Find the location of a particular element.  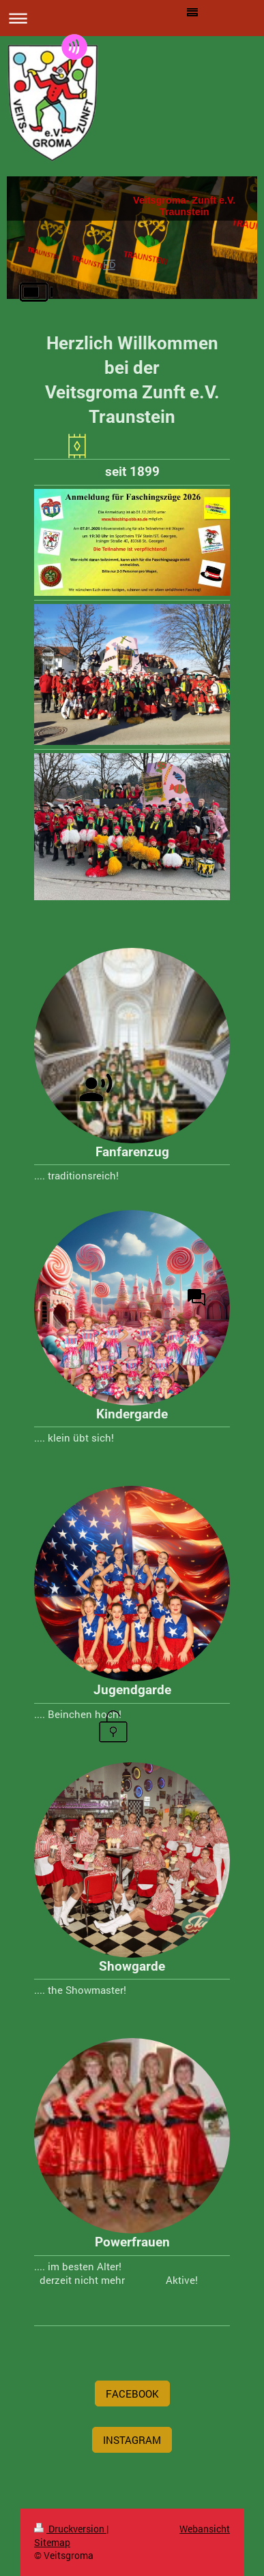

tap to pay with contactless payment is located at coordinates (74, 47).